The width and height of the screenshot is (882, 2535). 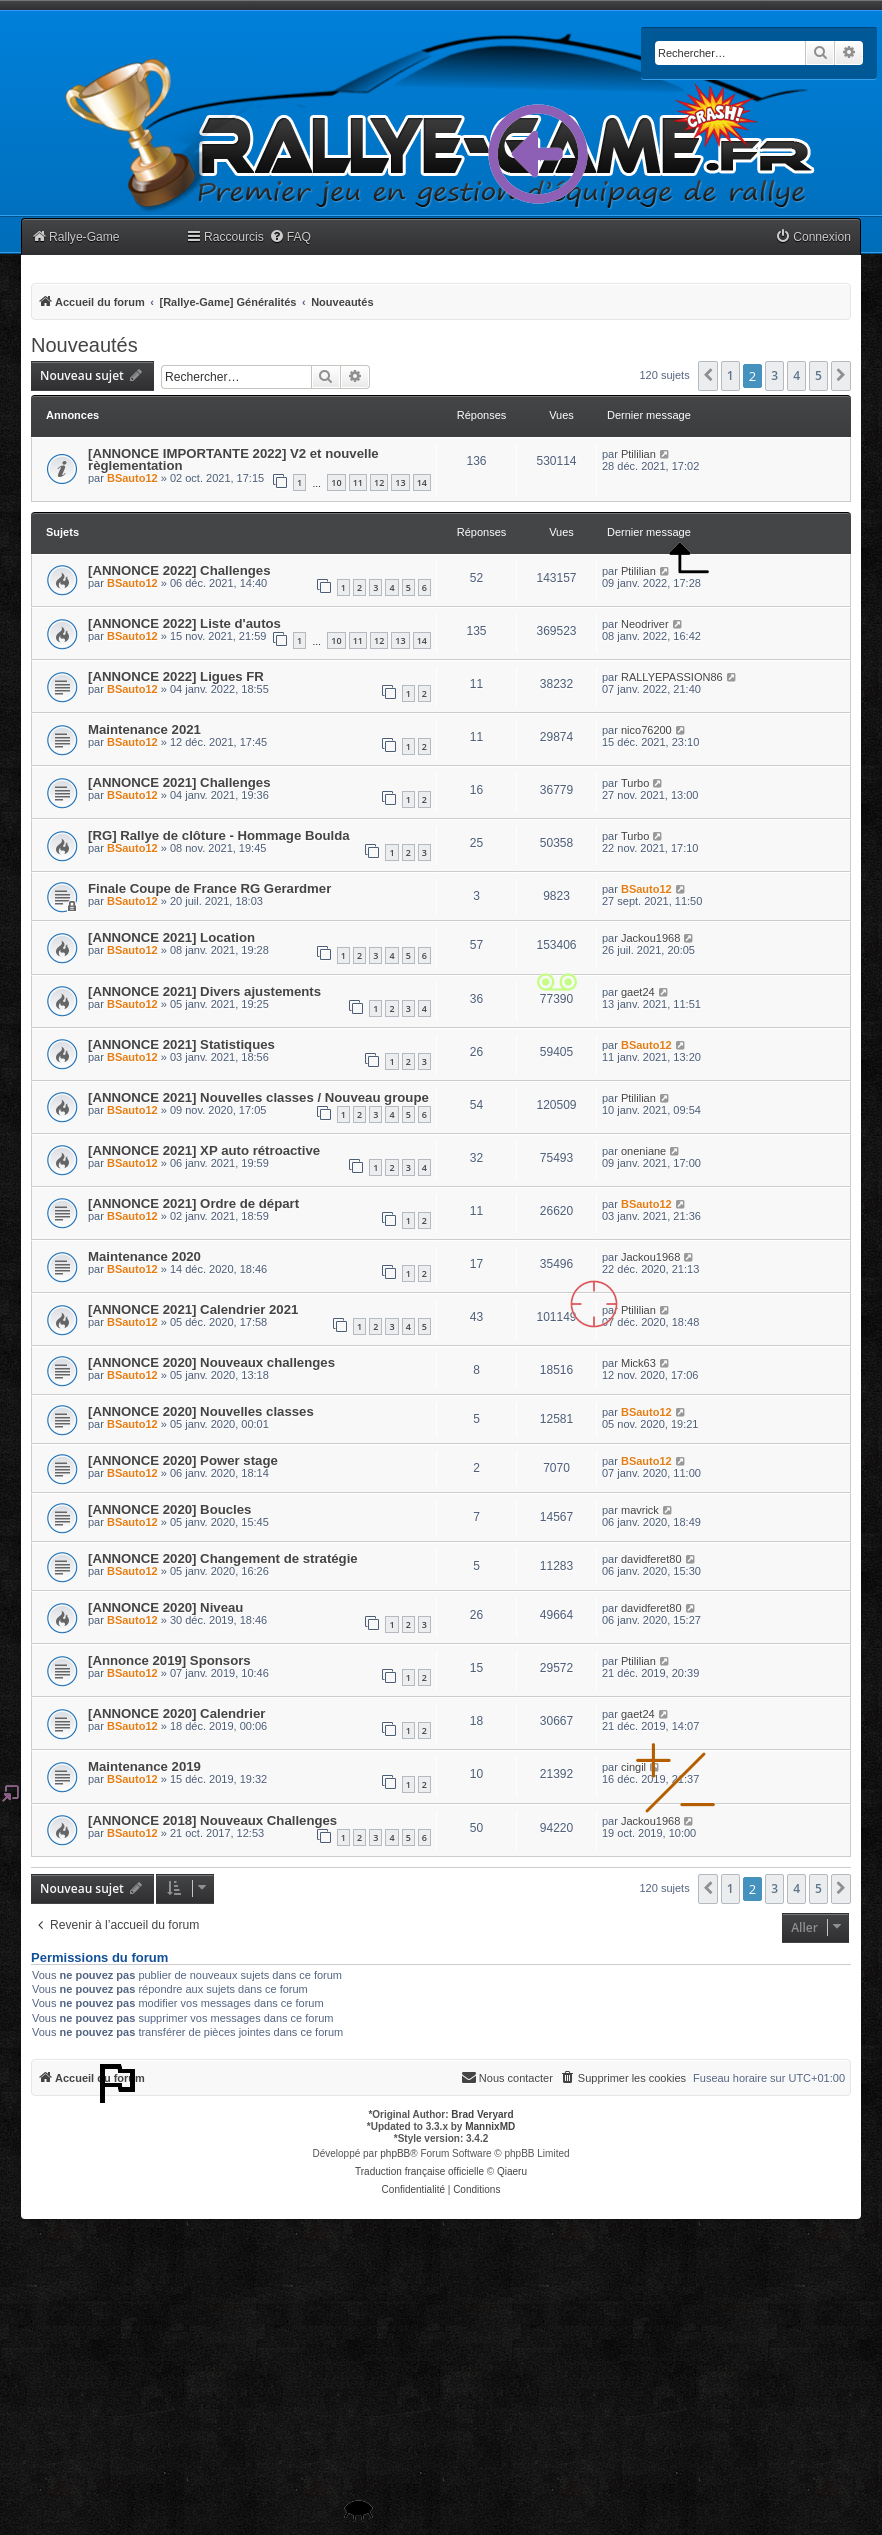 What do you see at coordinates (358, 2511) in the screenshot?
I see `hide password or sensitive content` at bounding box center [358, 2511].